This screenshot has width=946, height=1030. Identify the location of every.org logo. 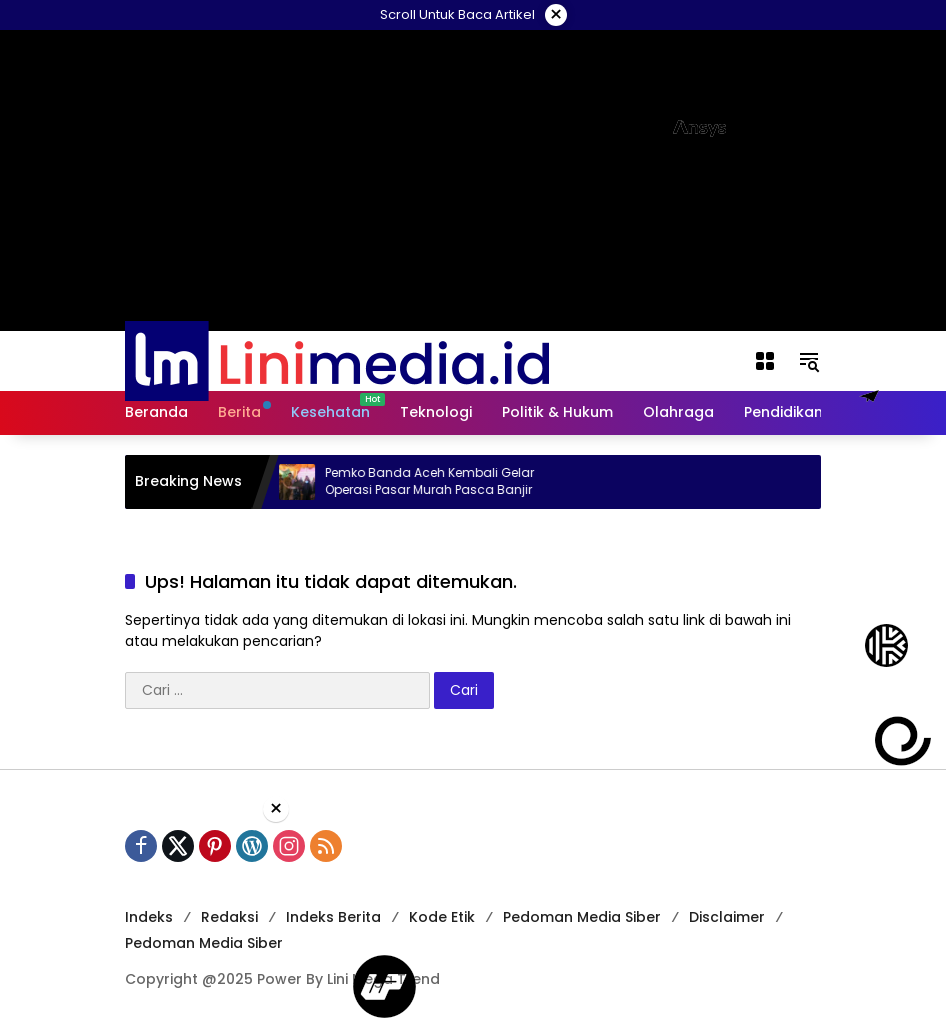
(903, 741).